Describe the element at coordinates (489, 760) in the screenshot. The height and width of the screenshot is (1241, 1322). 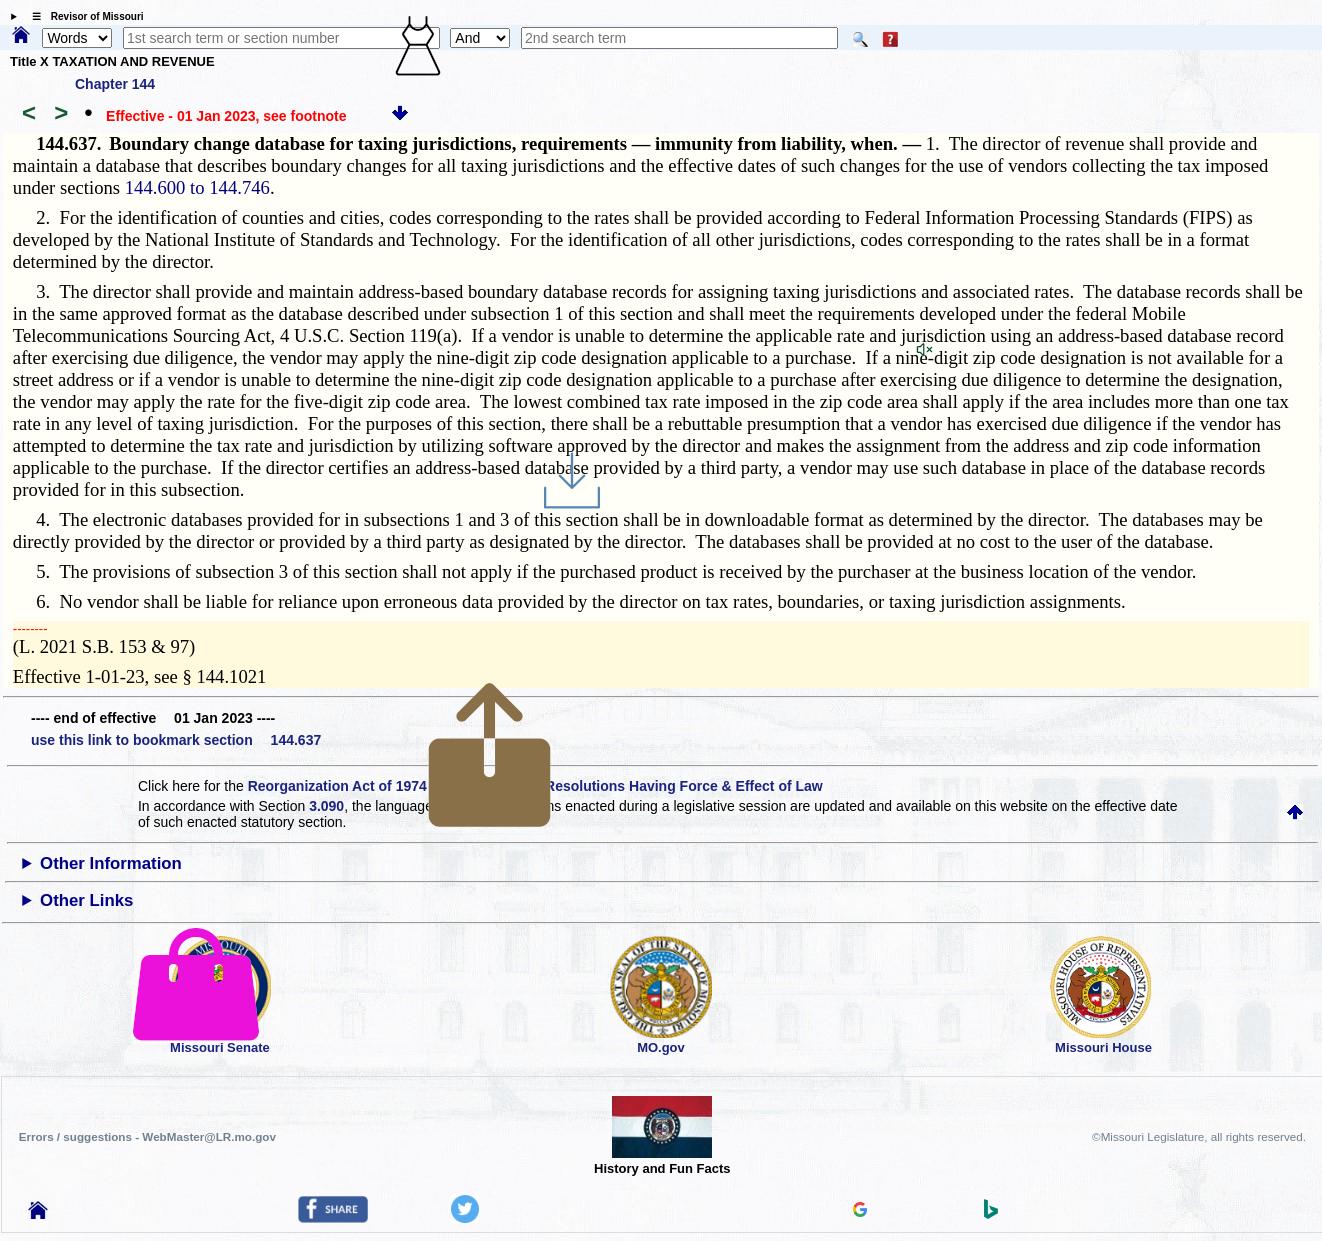
I see `export or upload a file` at that location.